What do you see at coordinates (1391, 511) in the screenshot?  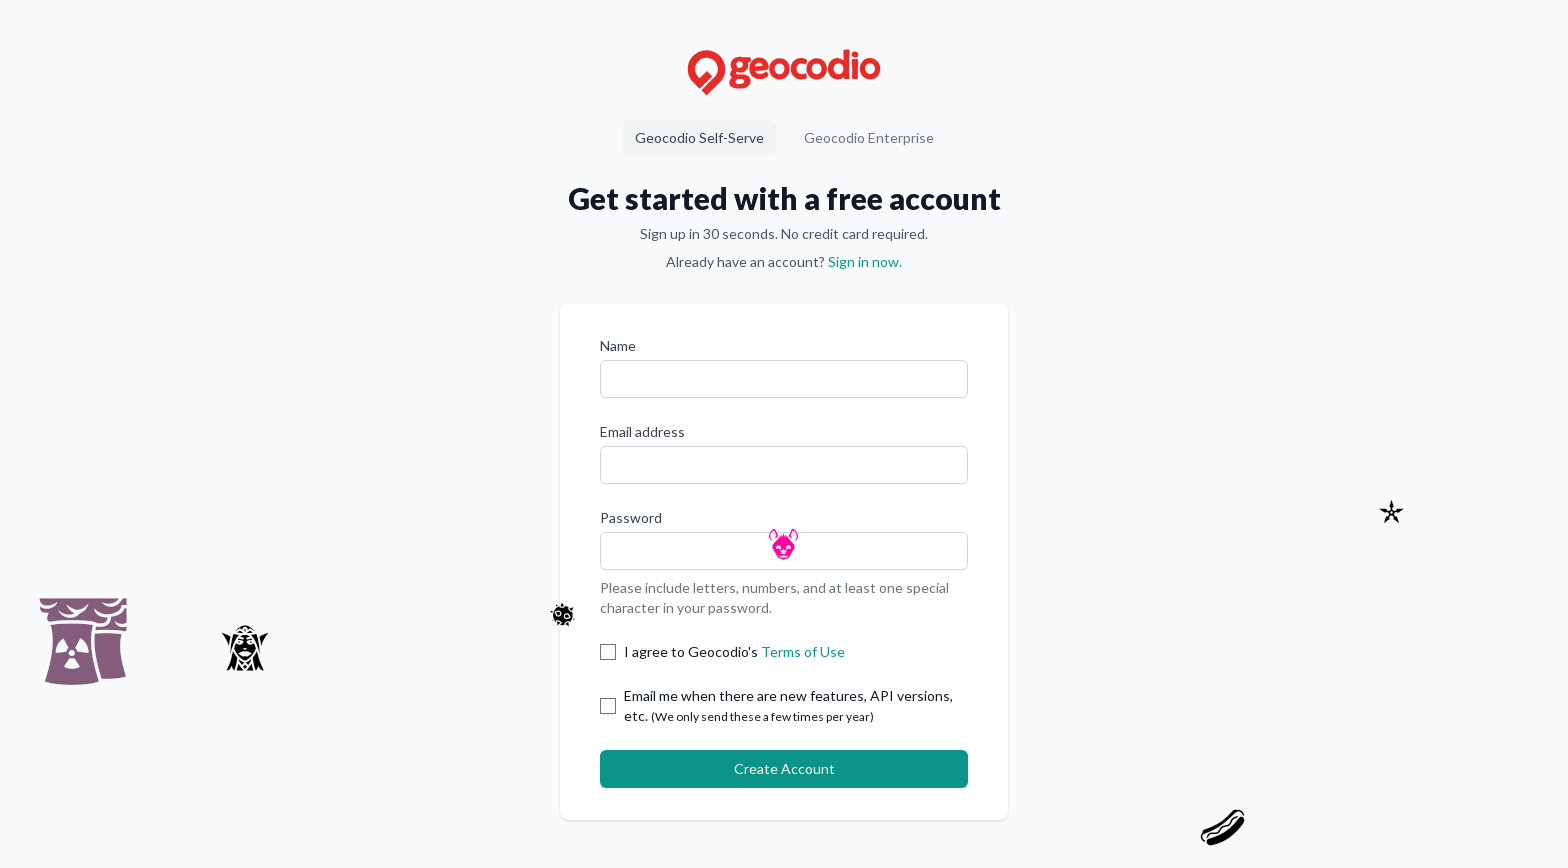 I see `ninja or stealth game mode` at bounding box center [1391, 511].